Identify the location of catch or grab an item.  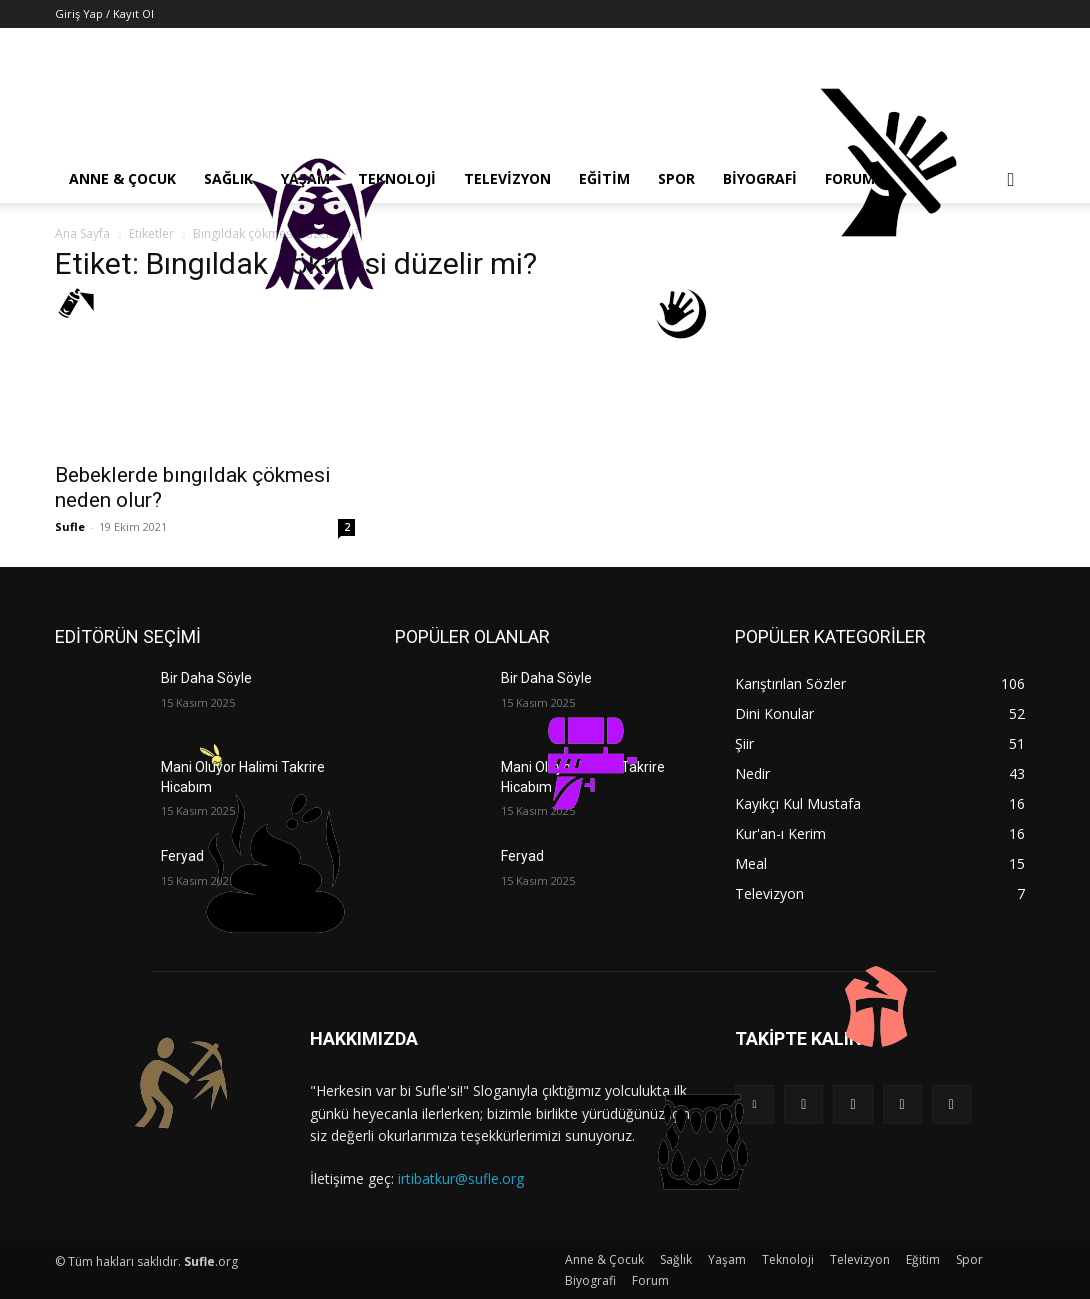
(888, 162).